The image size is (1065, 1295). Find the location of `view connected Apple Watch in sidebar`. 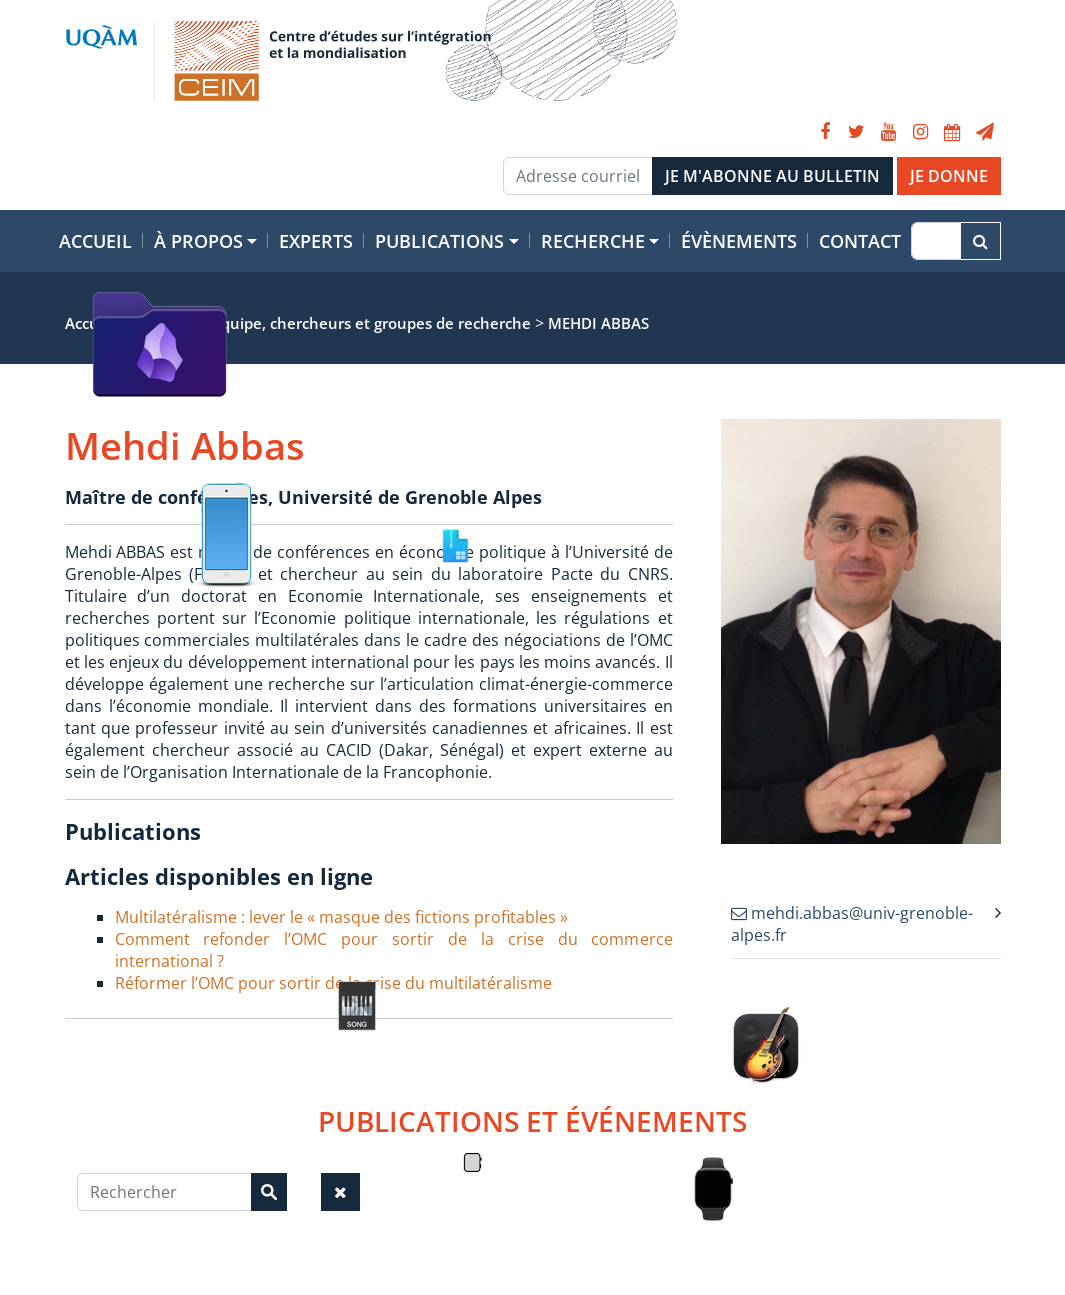

view connected Apple Watch in sidebar is located at coordinates (472, 1162).